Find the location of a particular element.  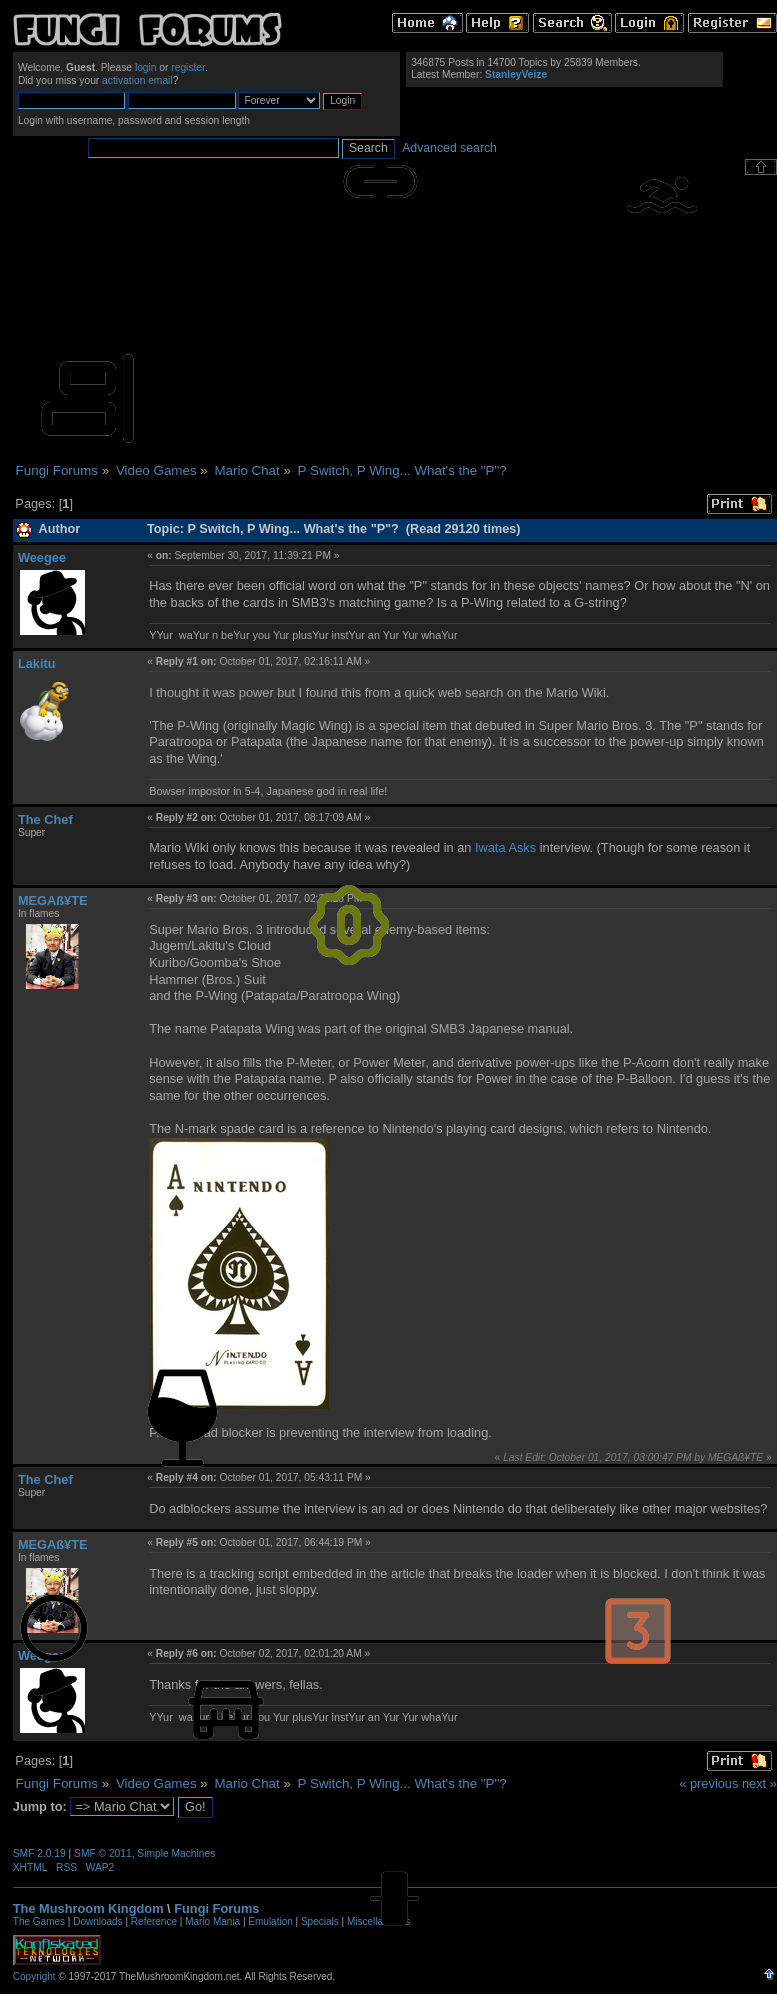

access bowling or sports-related features is located at coordinates (54, 1628).